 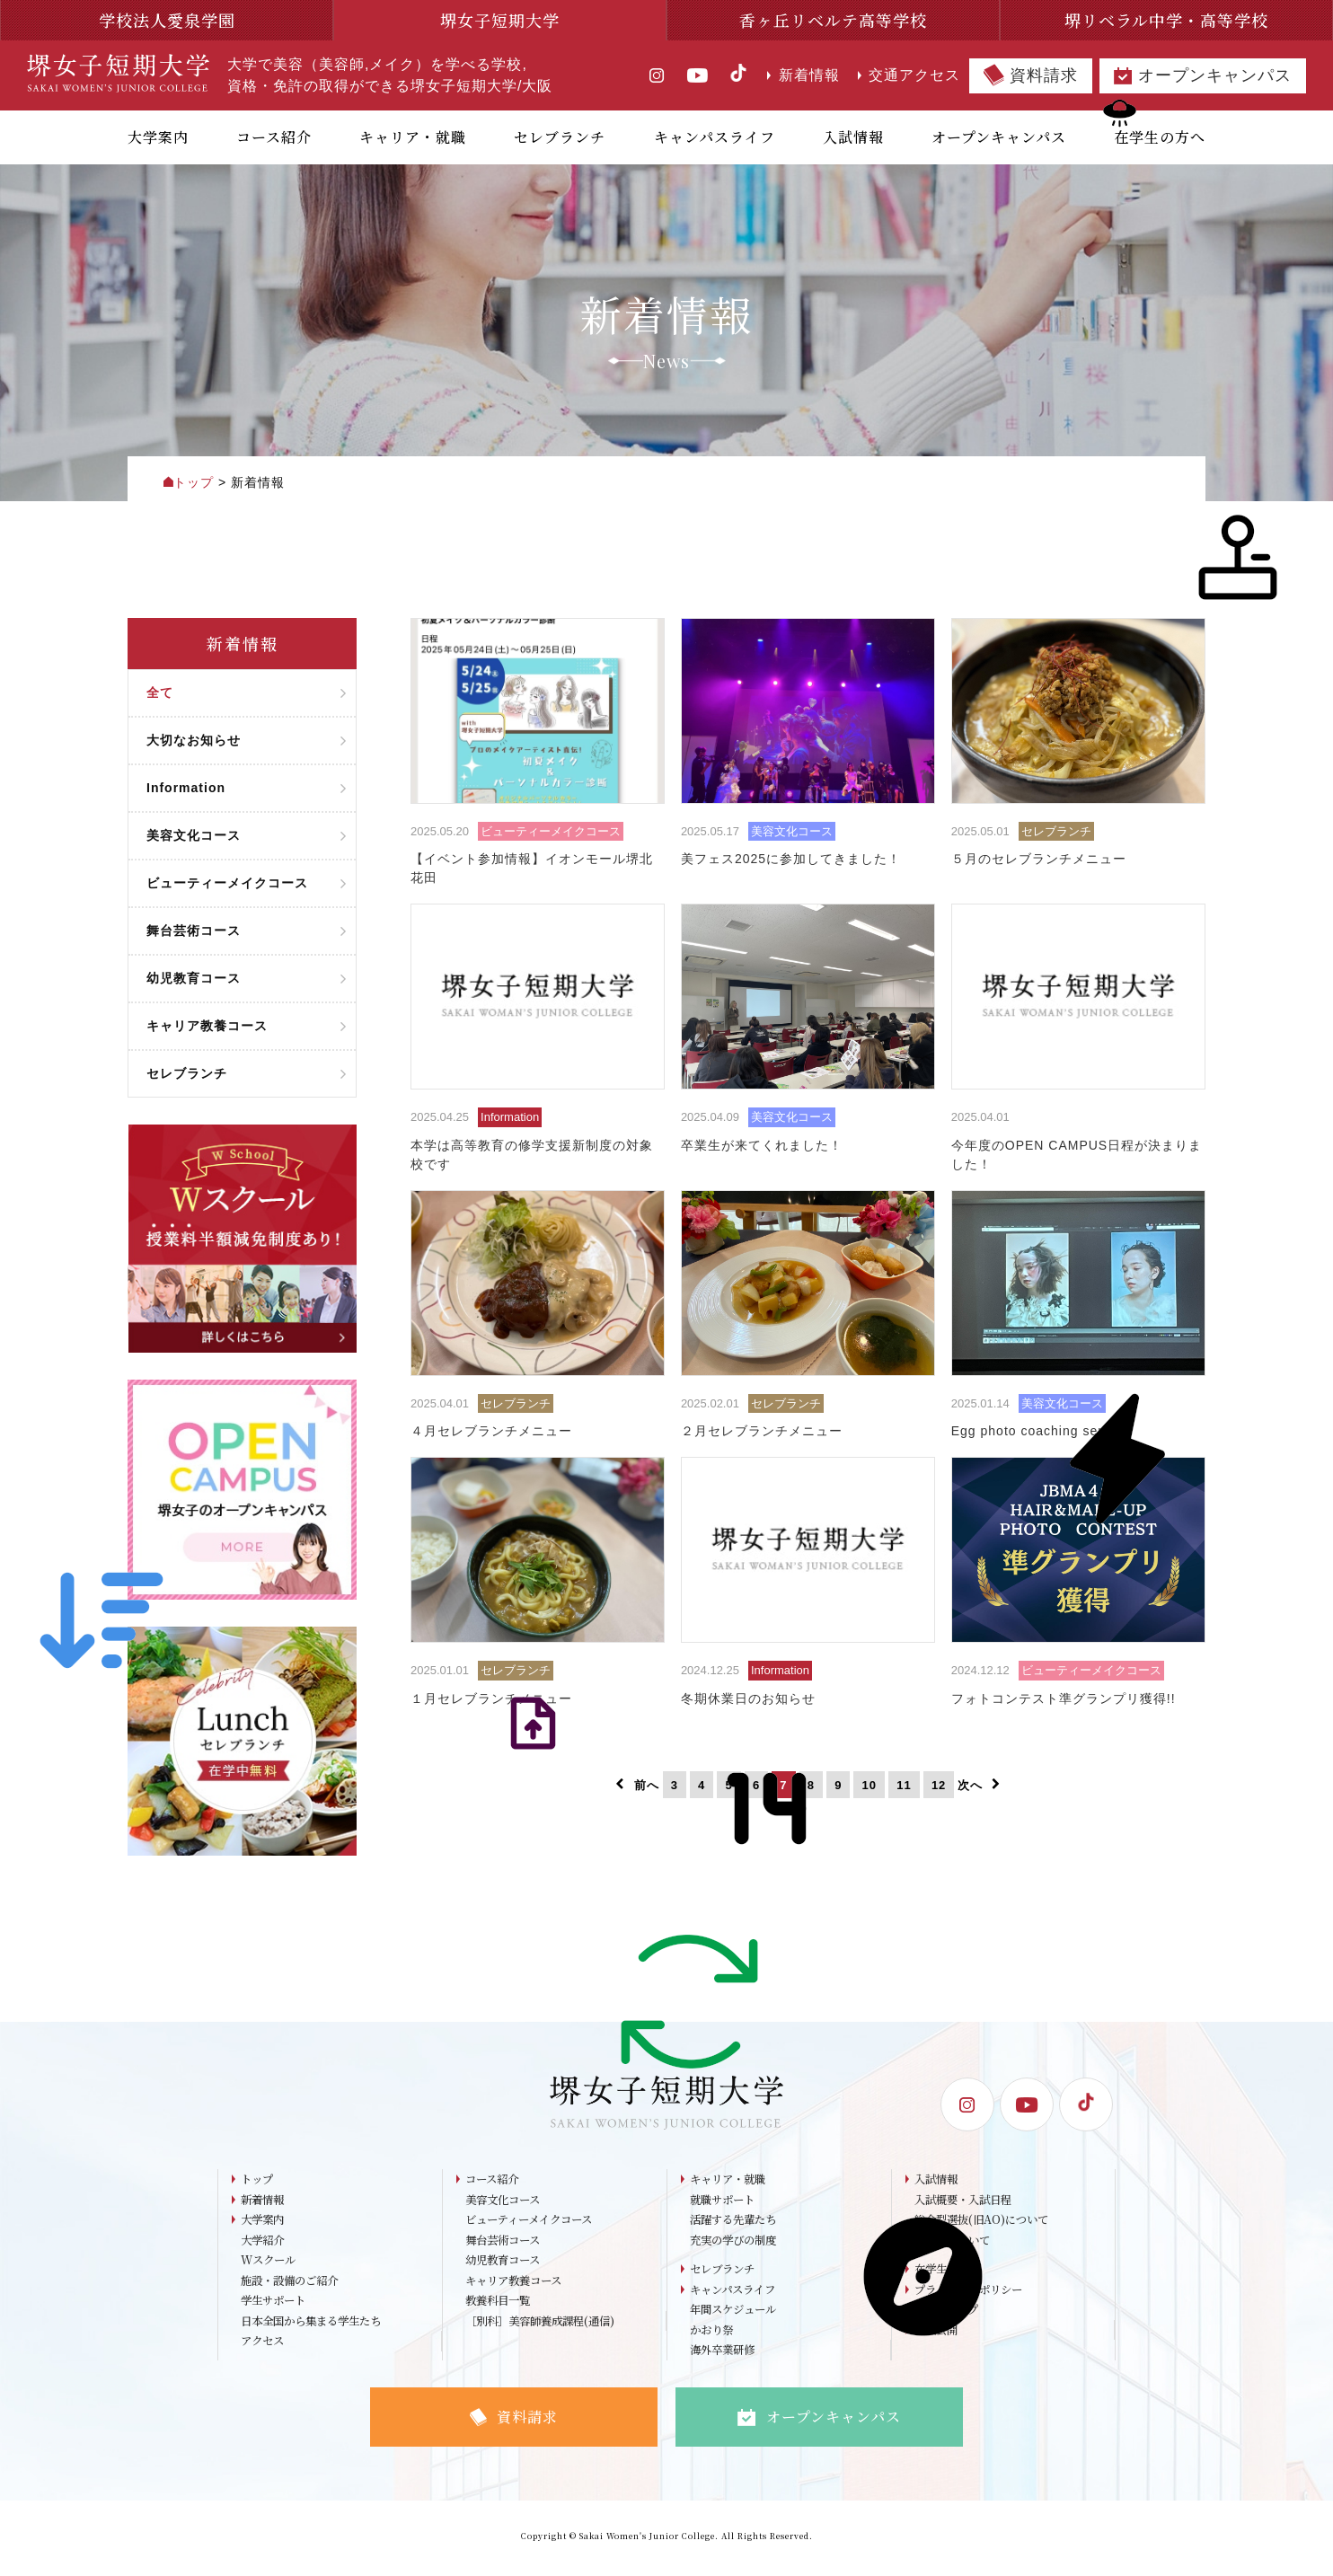 I want to click on refresh or reload content, so click(x=689, y=2001).